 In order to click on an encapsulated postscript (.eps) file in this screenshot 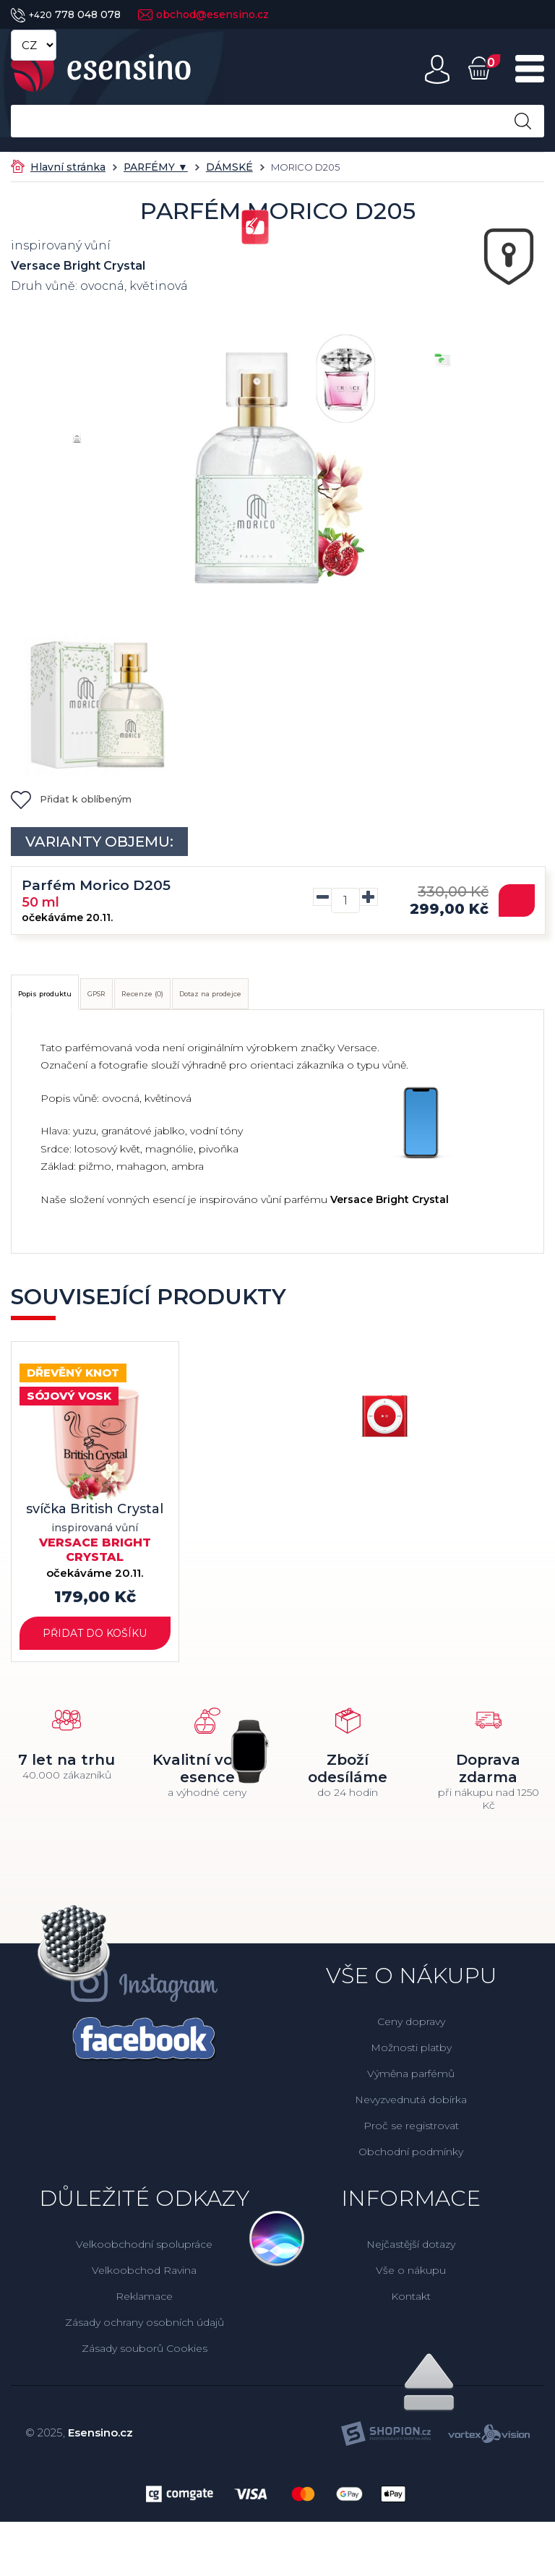, I will do `click(255, 227)`.